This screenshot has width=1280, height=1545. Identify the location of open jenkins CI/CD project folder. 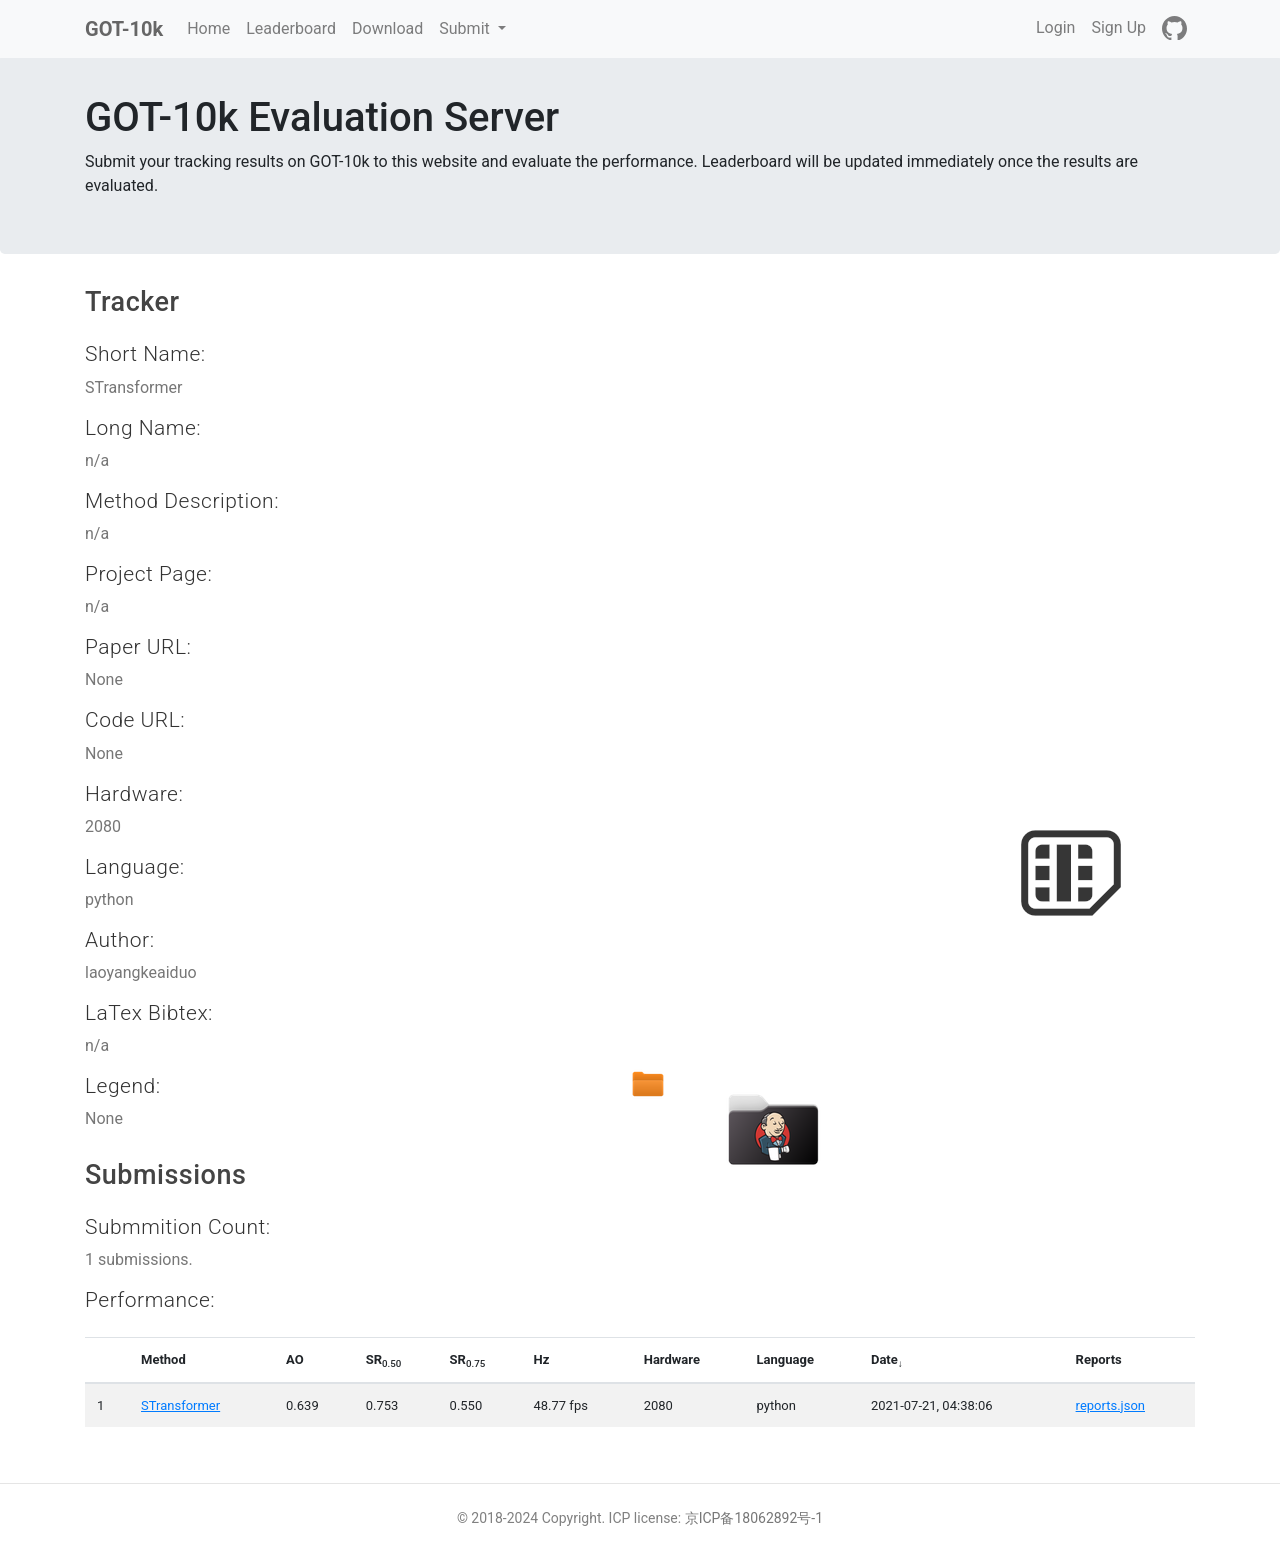
(773, 1132).